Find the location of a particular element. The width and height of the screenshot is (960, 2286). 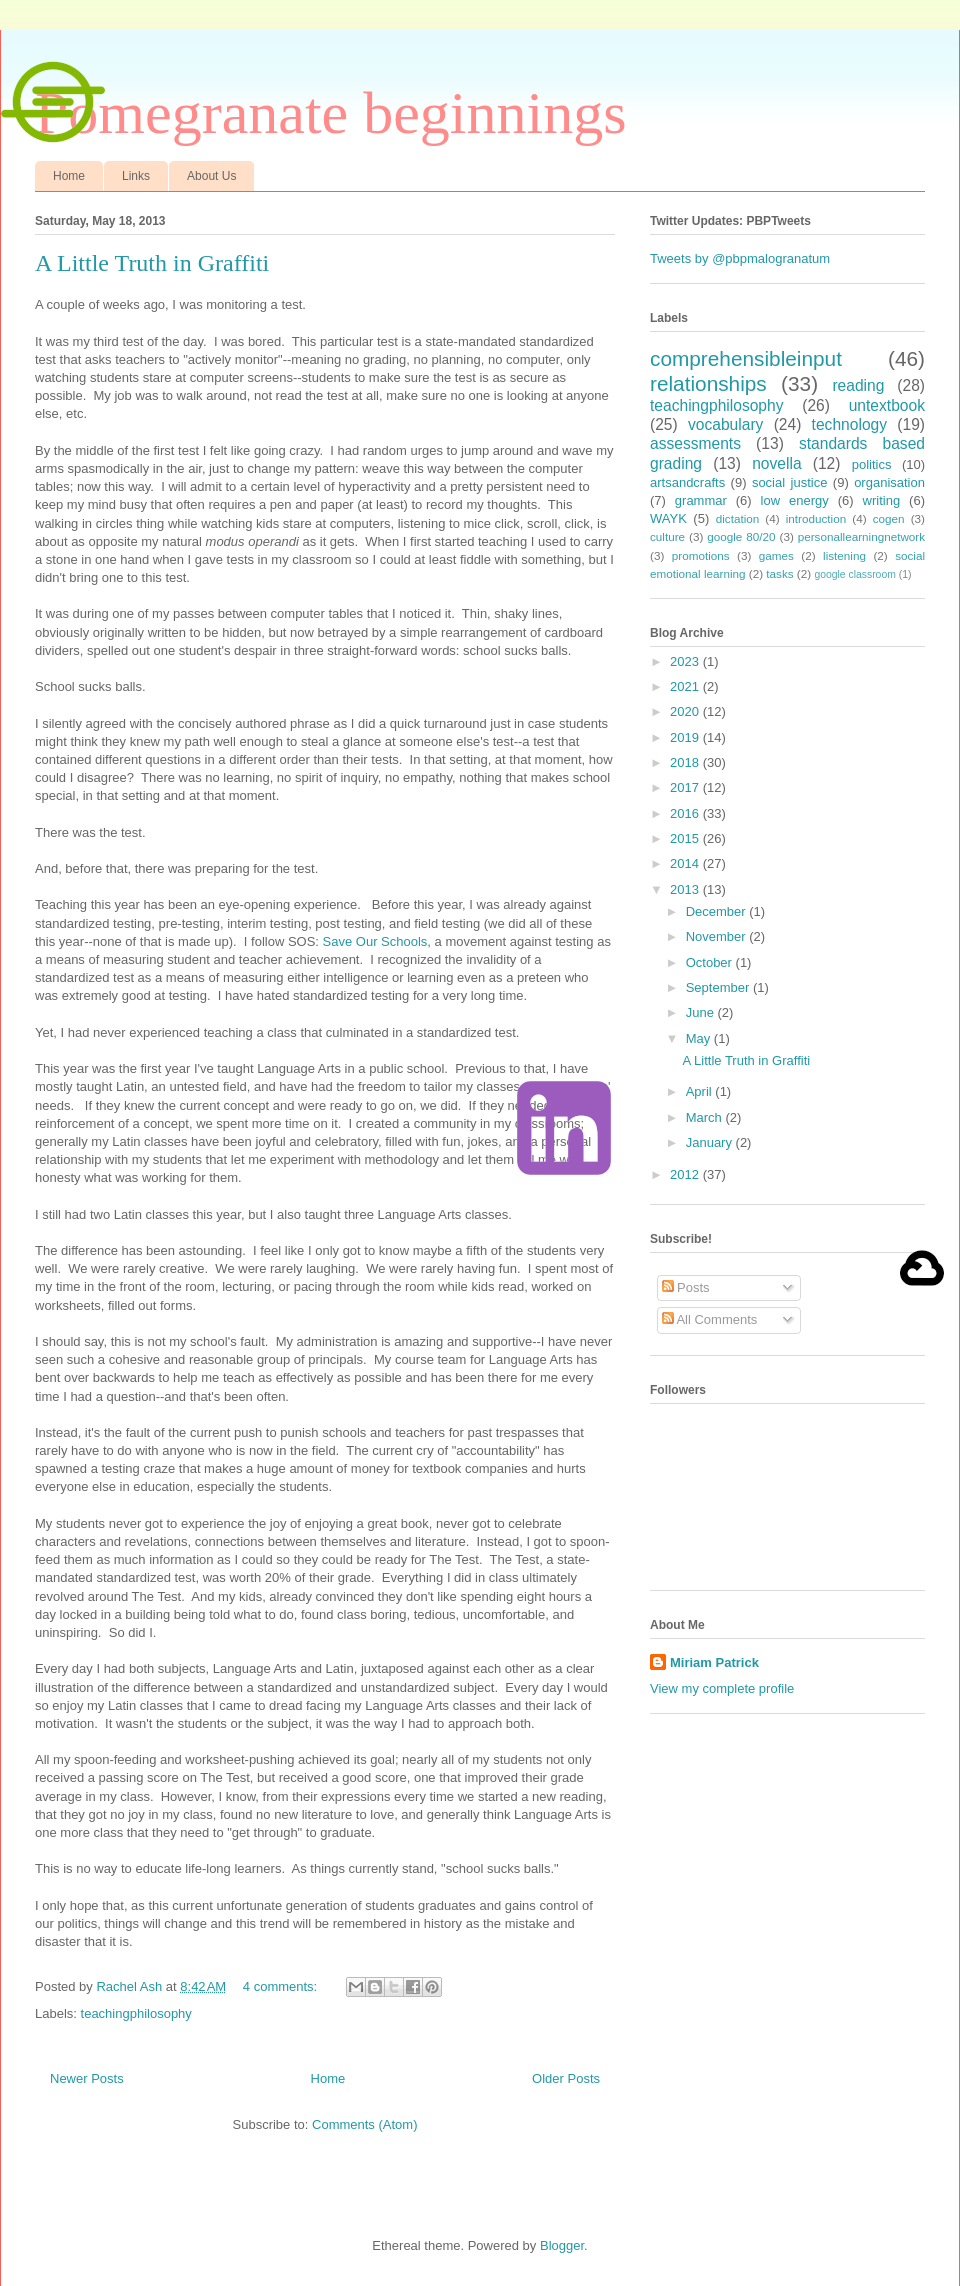

access Google Cloud services is located at coordinates (922, 1268).